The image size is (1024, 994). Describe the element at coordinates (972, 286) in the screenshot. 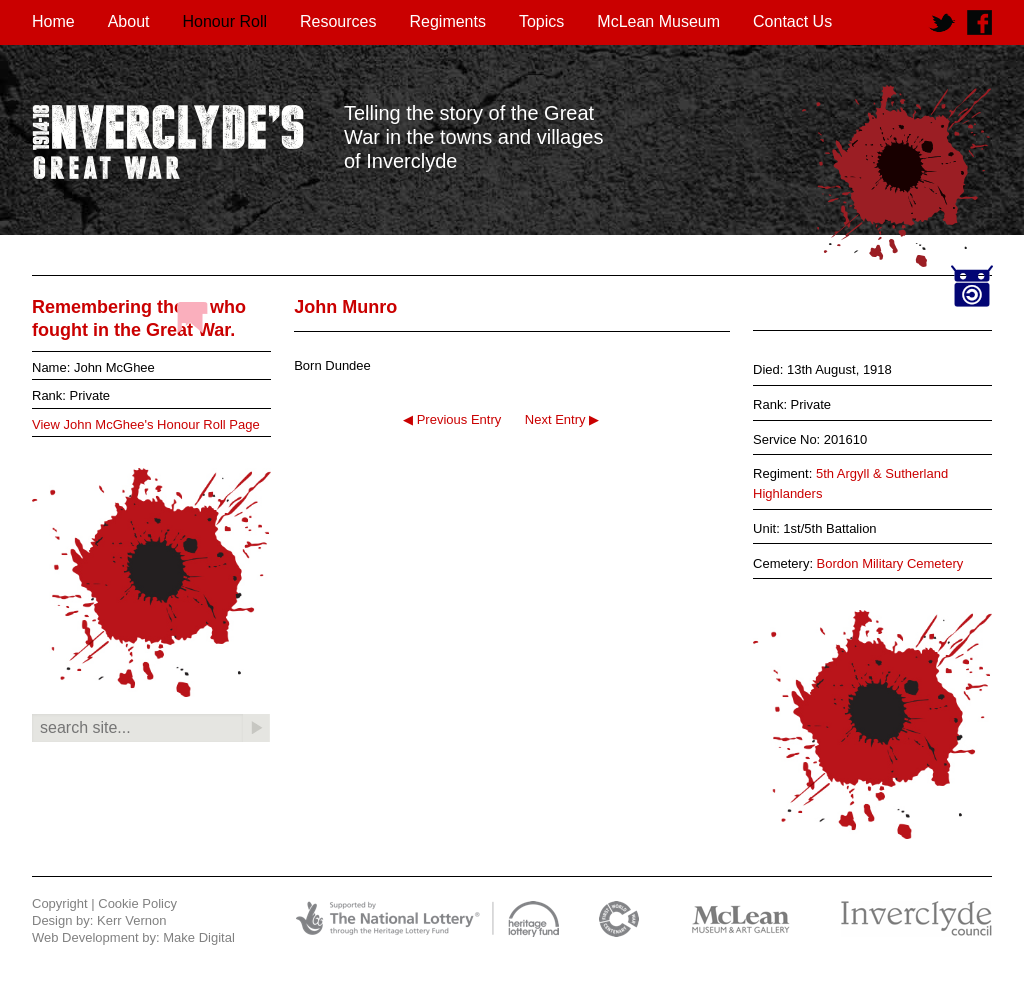

I see `open the F-Droid app store` at that location.